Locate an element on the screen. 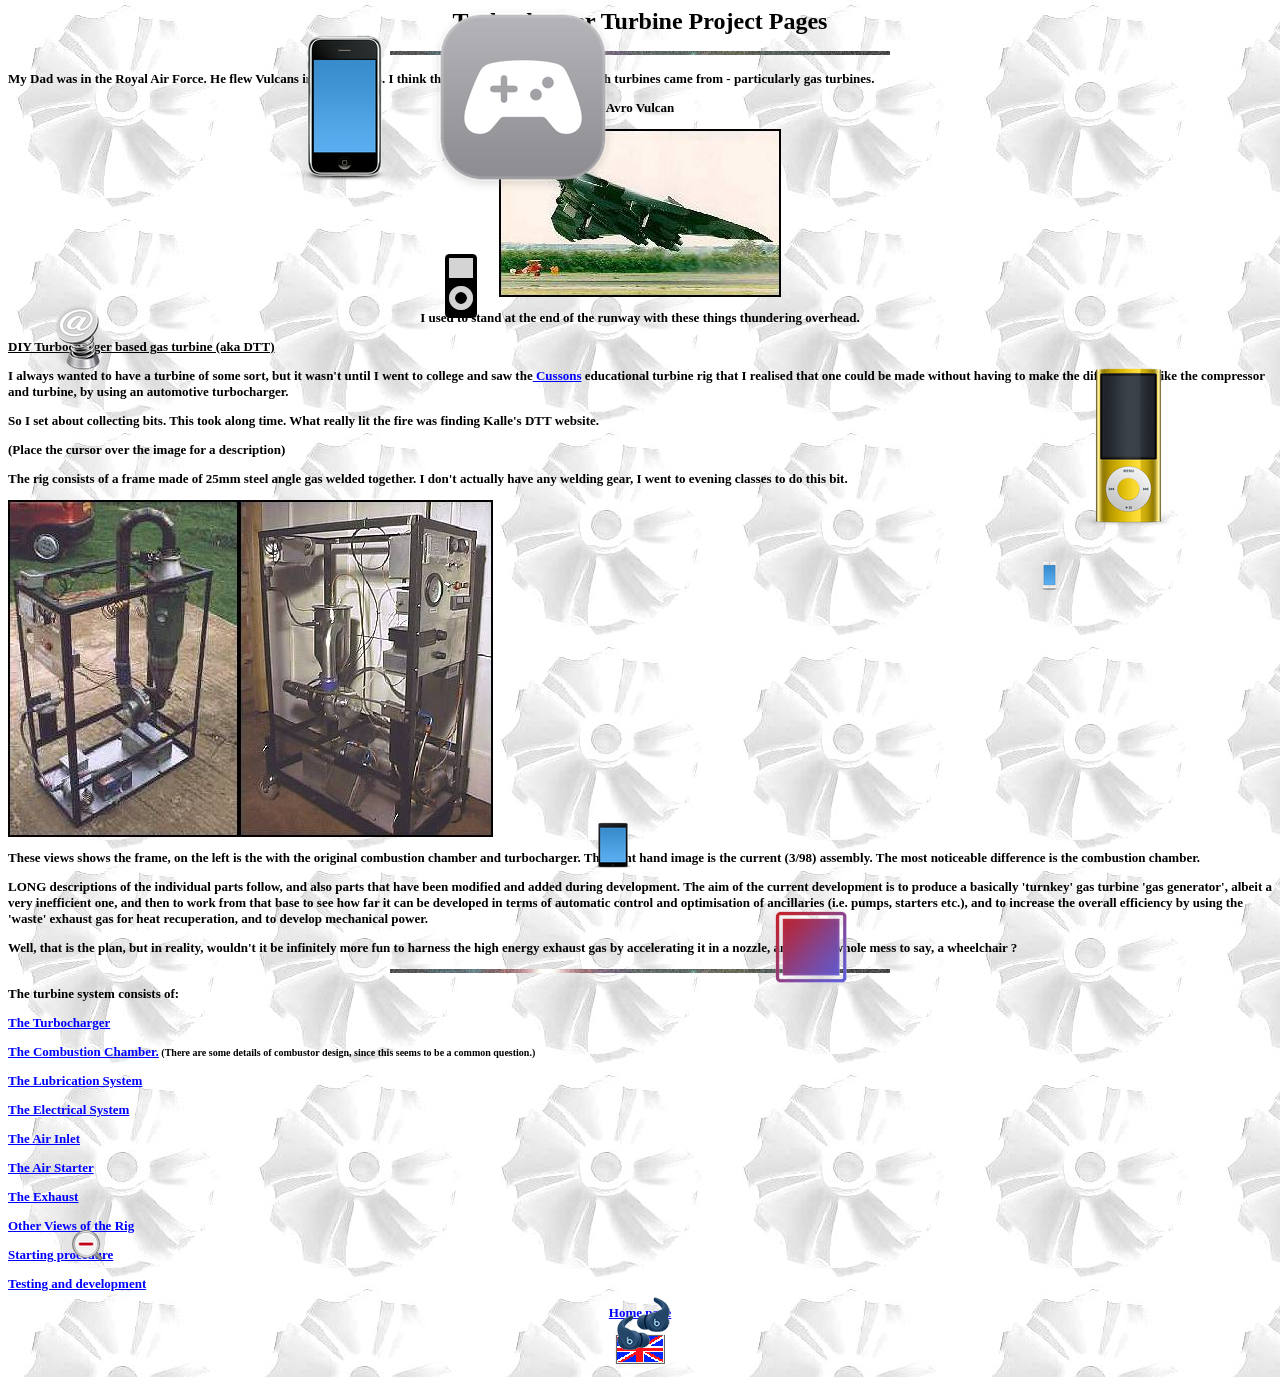  iPod nano device connected is located at coordinates (1127, 447).